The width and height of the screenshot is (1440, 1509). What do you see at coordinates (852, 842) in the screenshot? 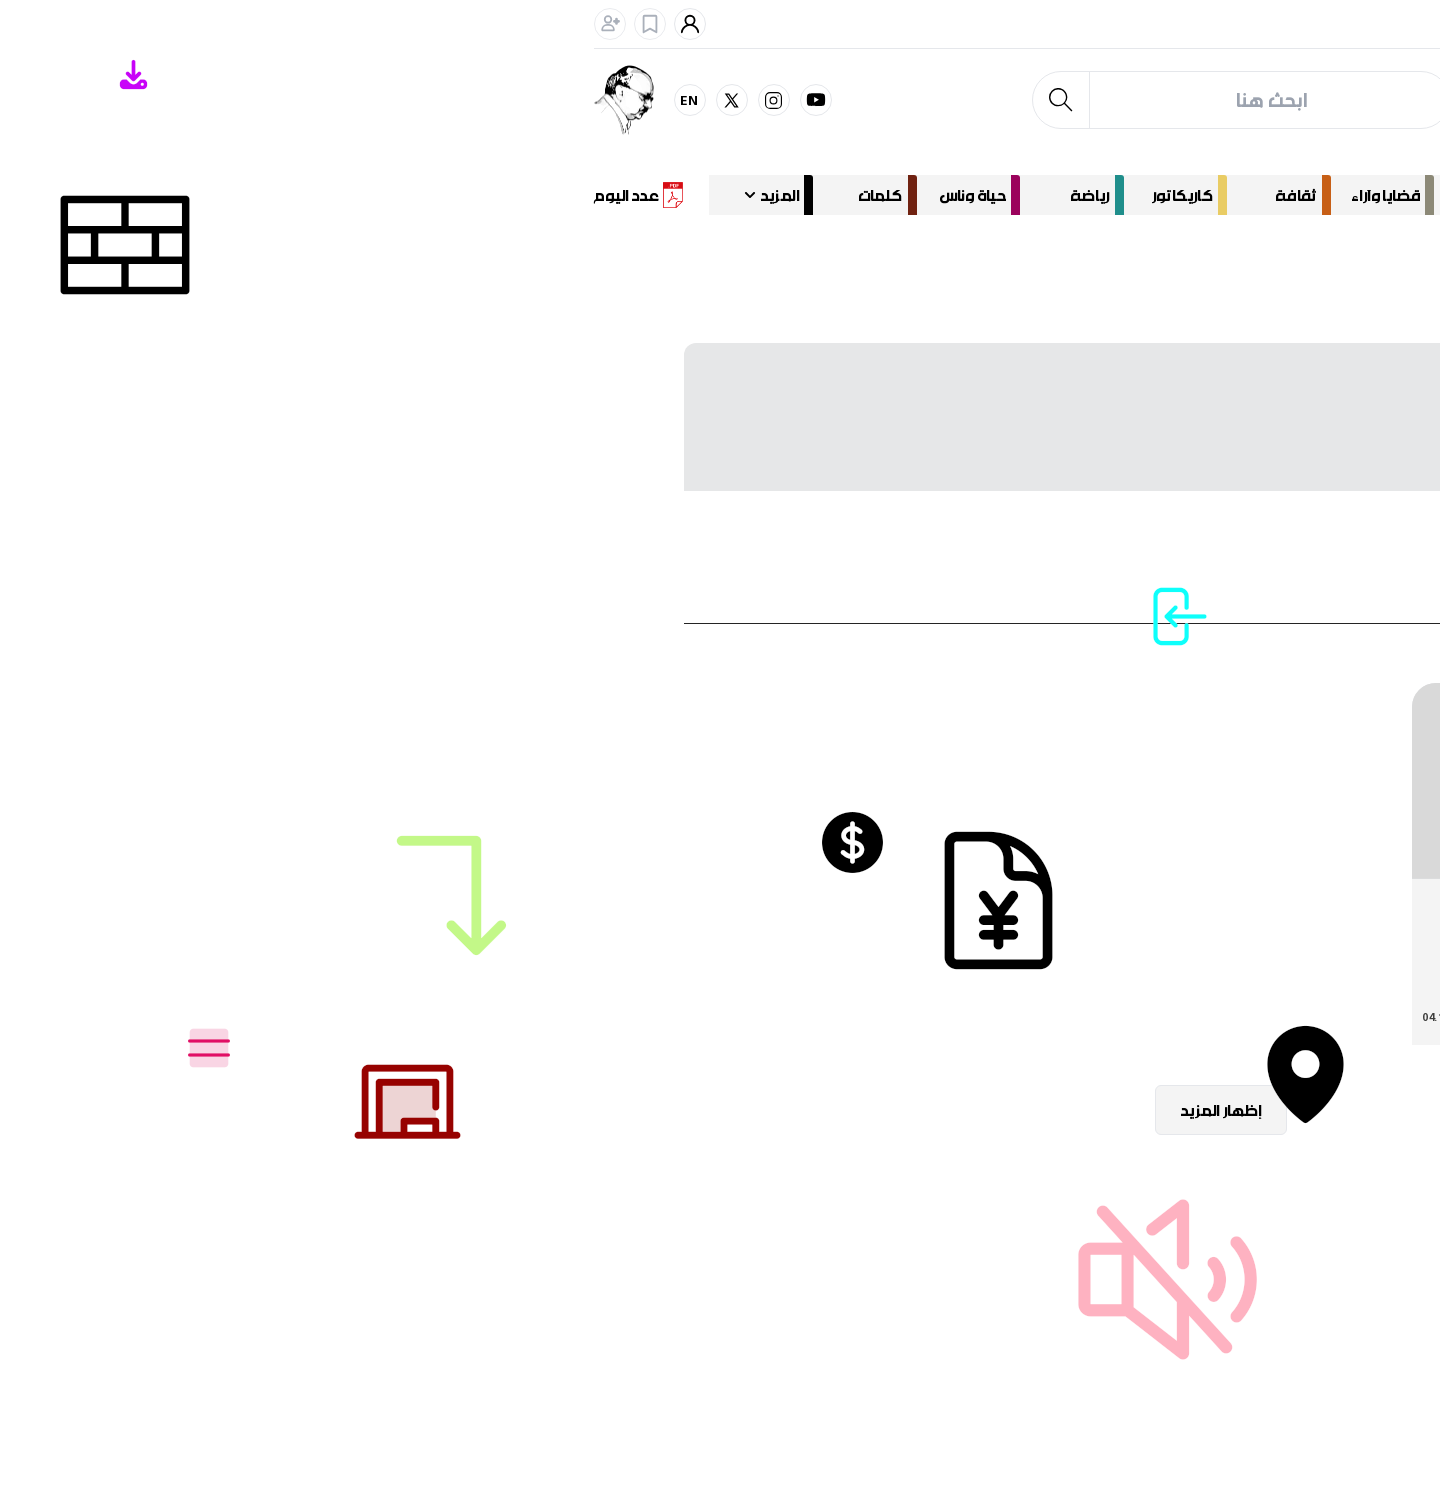
I see `view account balance or financial information` at bounding box center [852, 842].